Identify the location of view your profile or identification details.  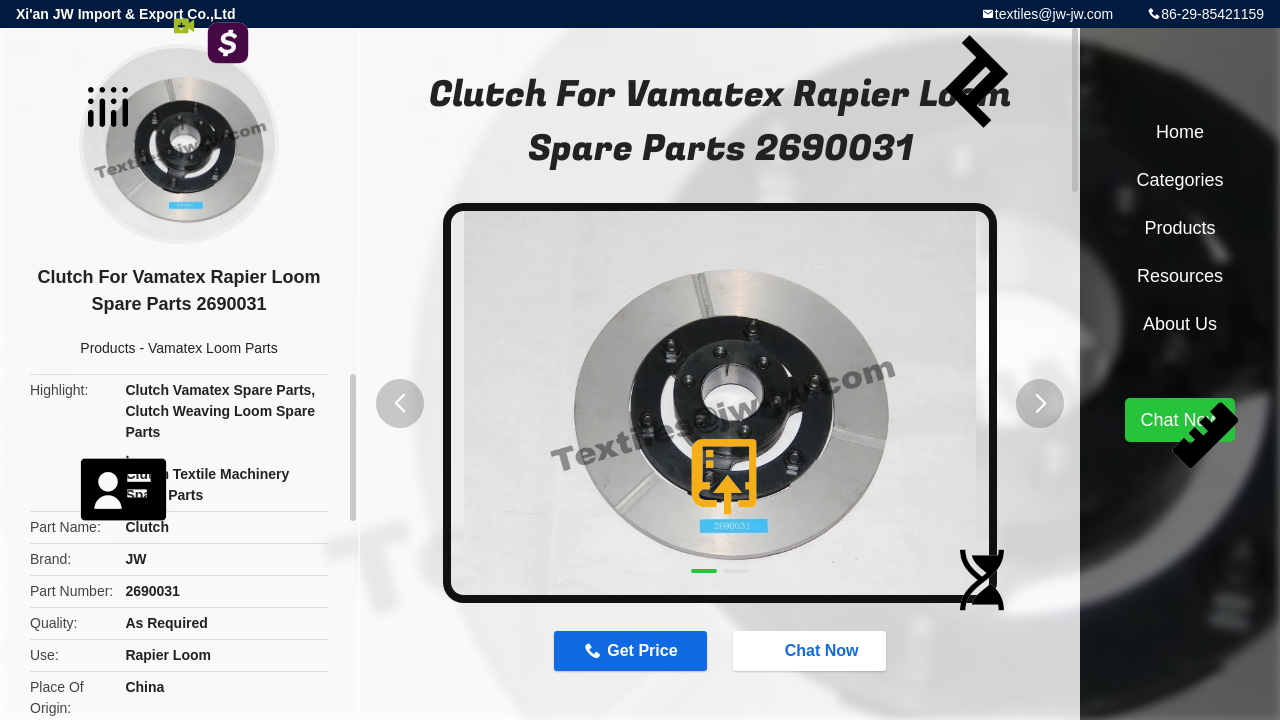
(123, 489).